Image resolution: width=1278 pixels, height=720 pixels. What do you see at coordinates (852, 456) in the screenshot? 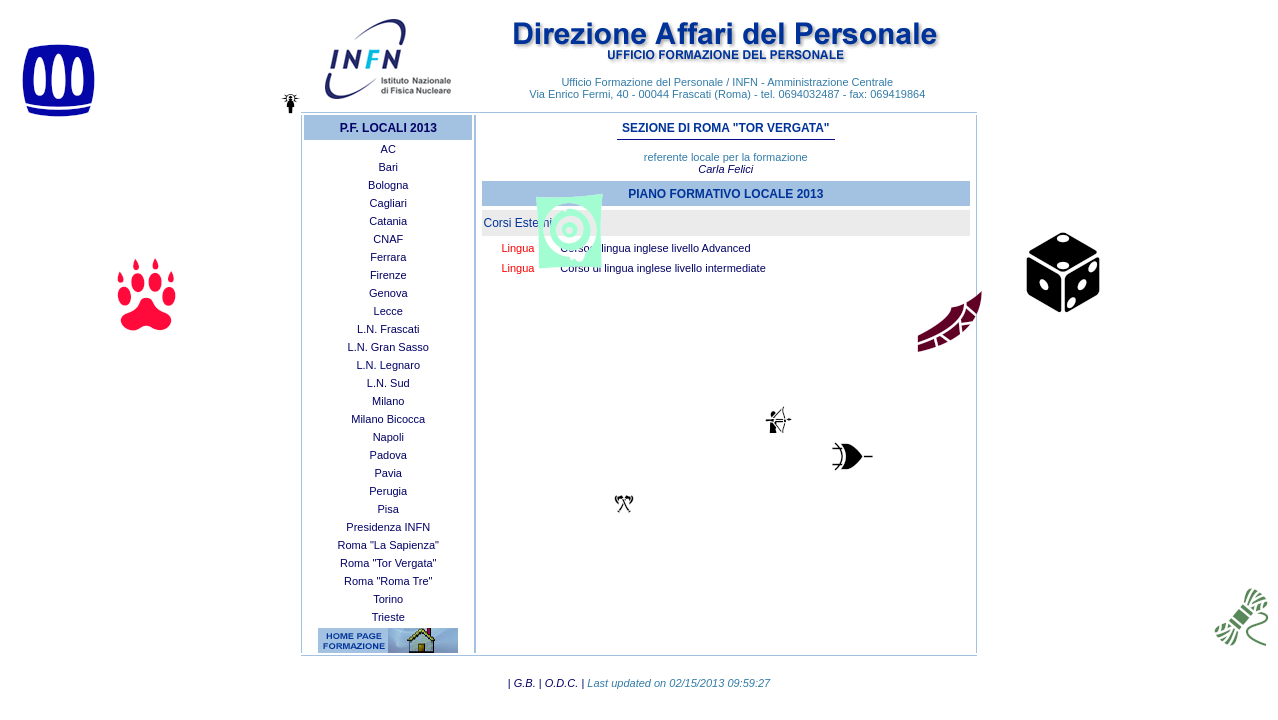
I see `represents an XOR logic gate in a circuit diagram` at bounding box center [852, 456].